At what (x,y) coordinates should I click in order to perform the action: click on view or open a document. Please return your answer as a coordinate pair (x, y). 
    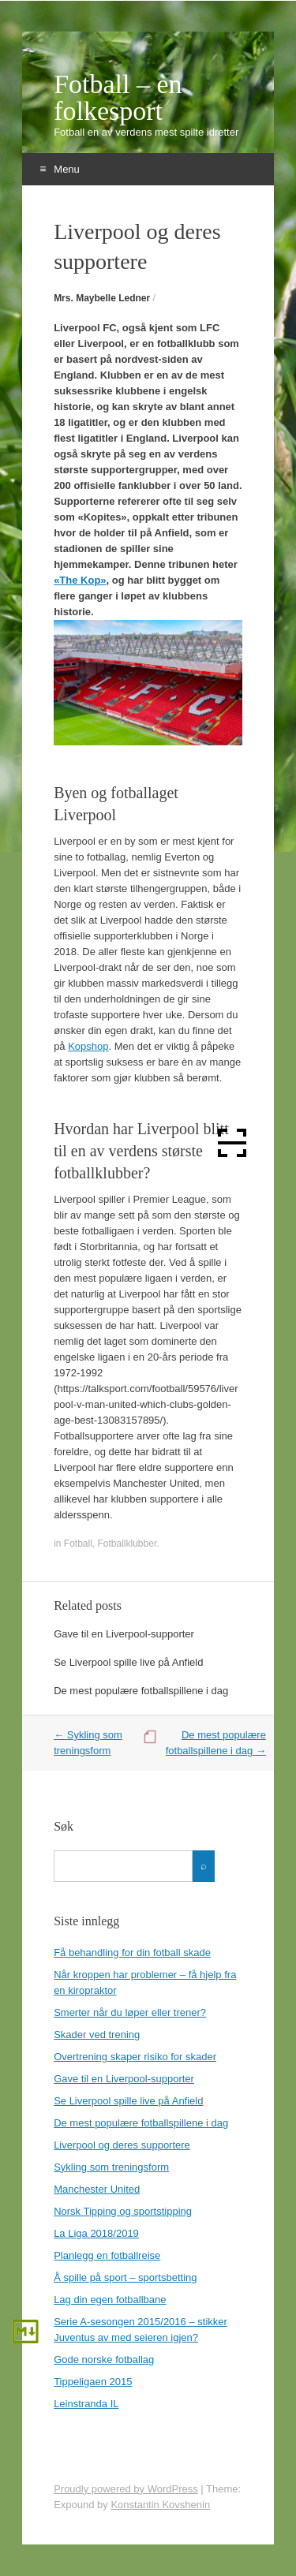
    Looking at the image, I should click on (150, 1737).